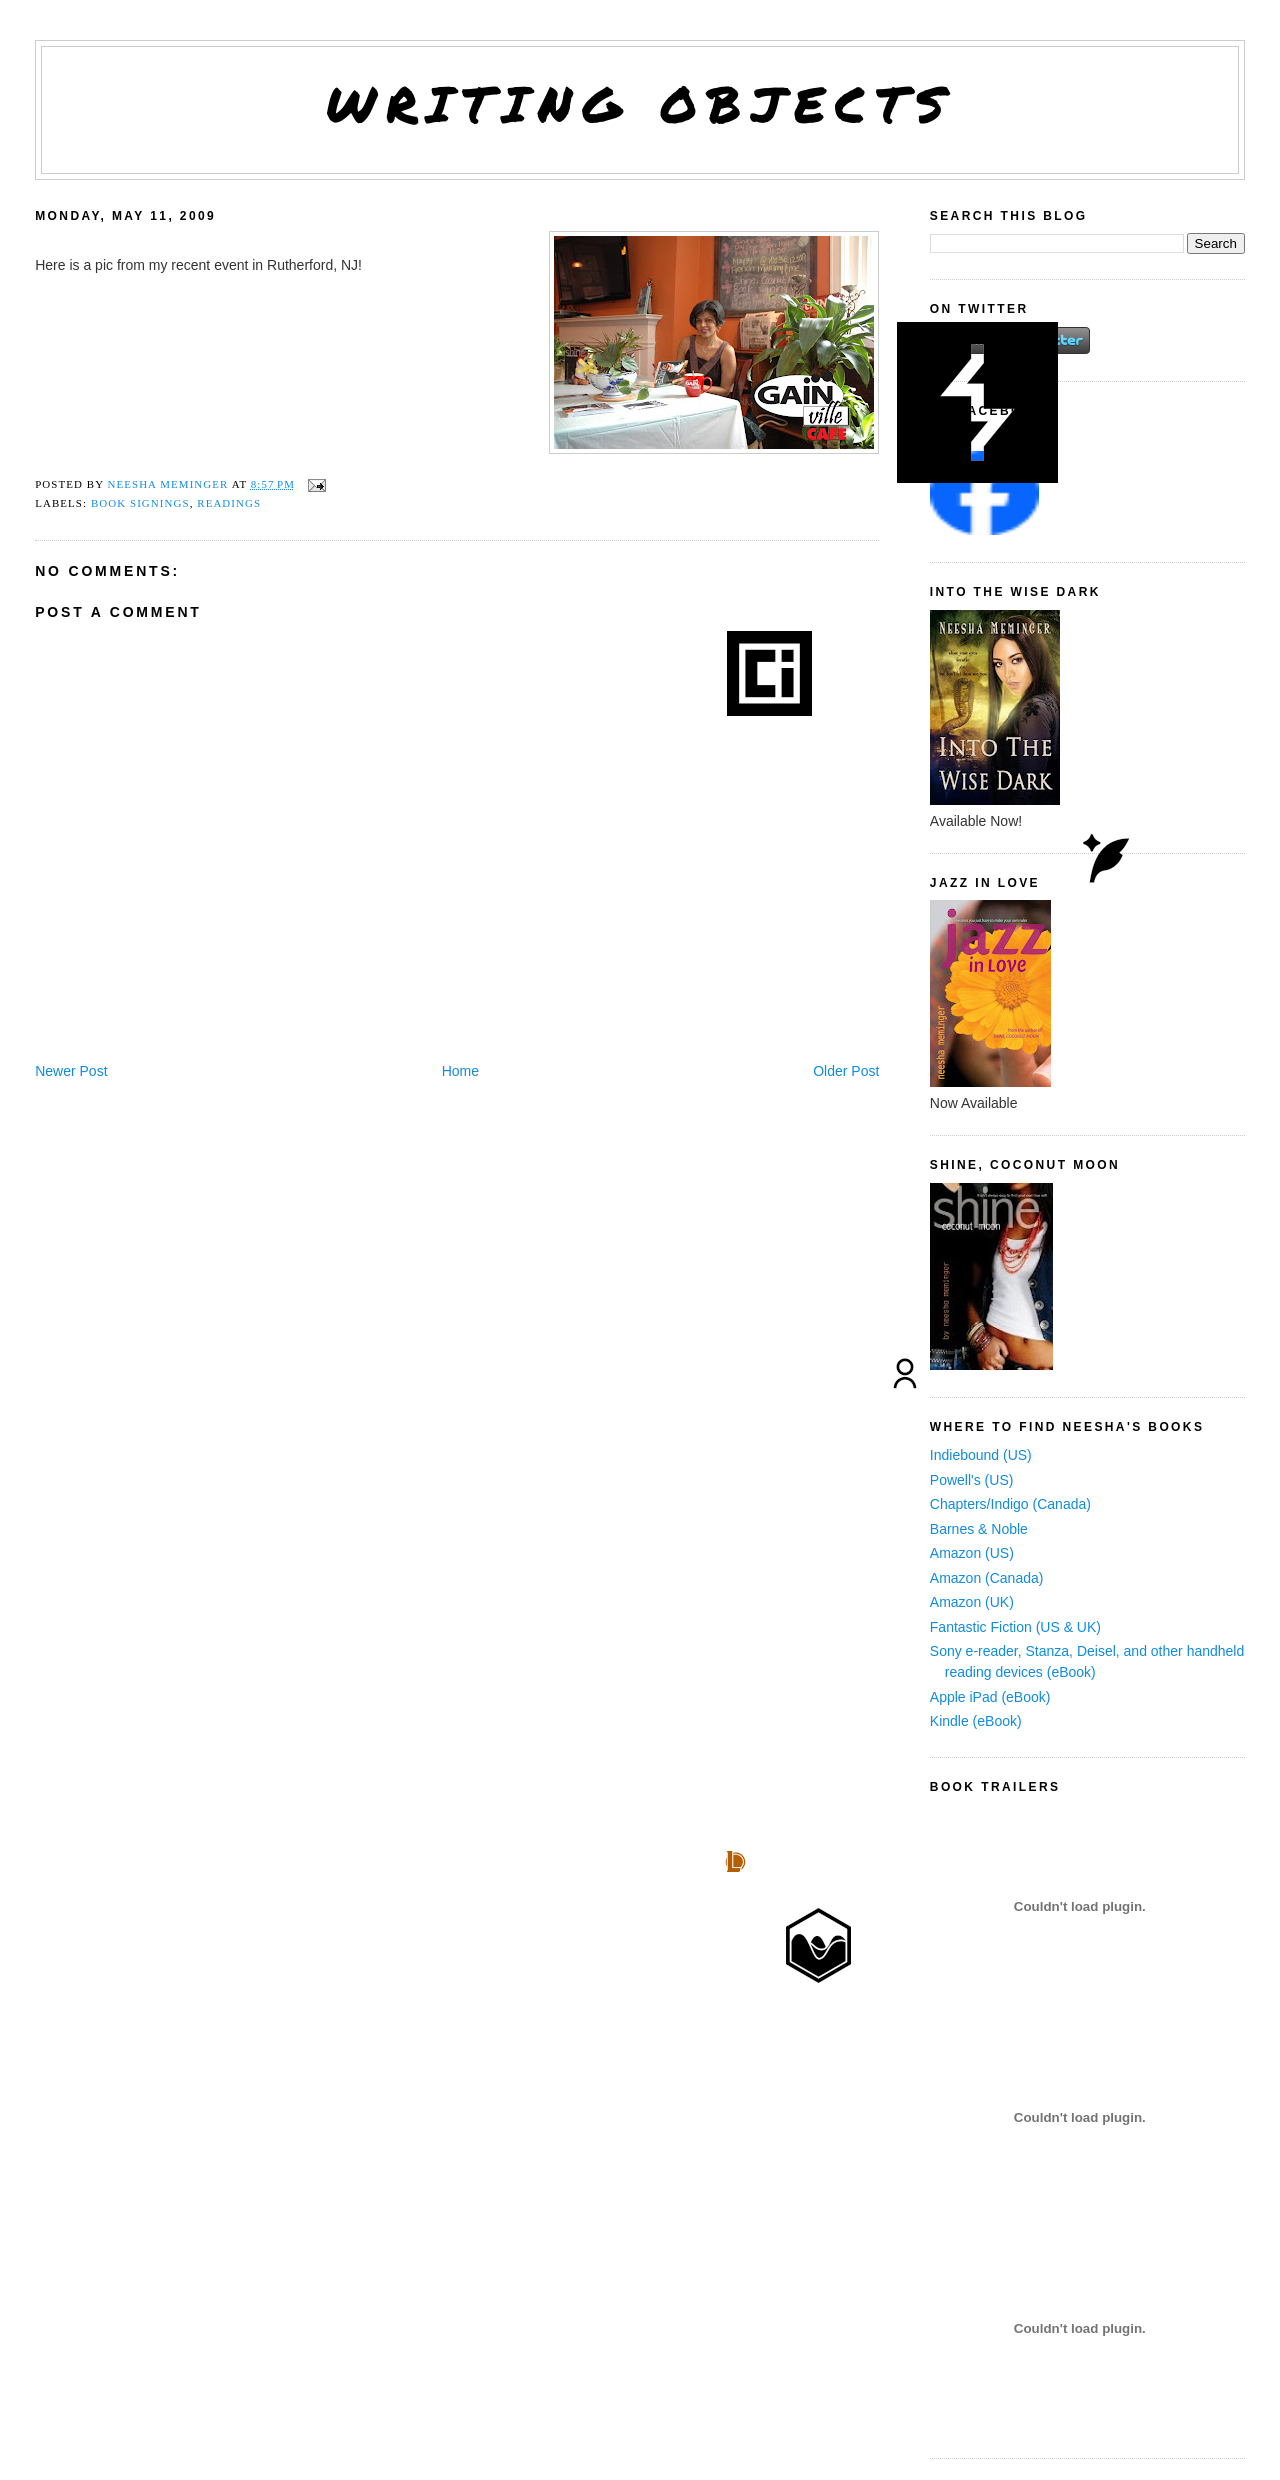 The height and width of the screenshot is (2480, 1280). What do you see at coordinates (769, 673) in the screenshot?
I see `open container initiative (OCI) logo` at bounding box center [769, 673].